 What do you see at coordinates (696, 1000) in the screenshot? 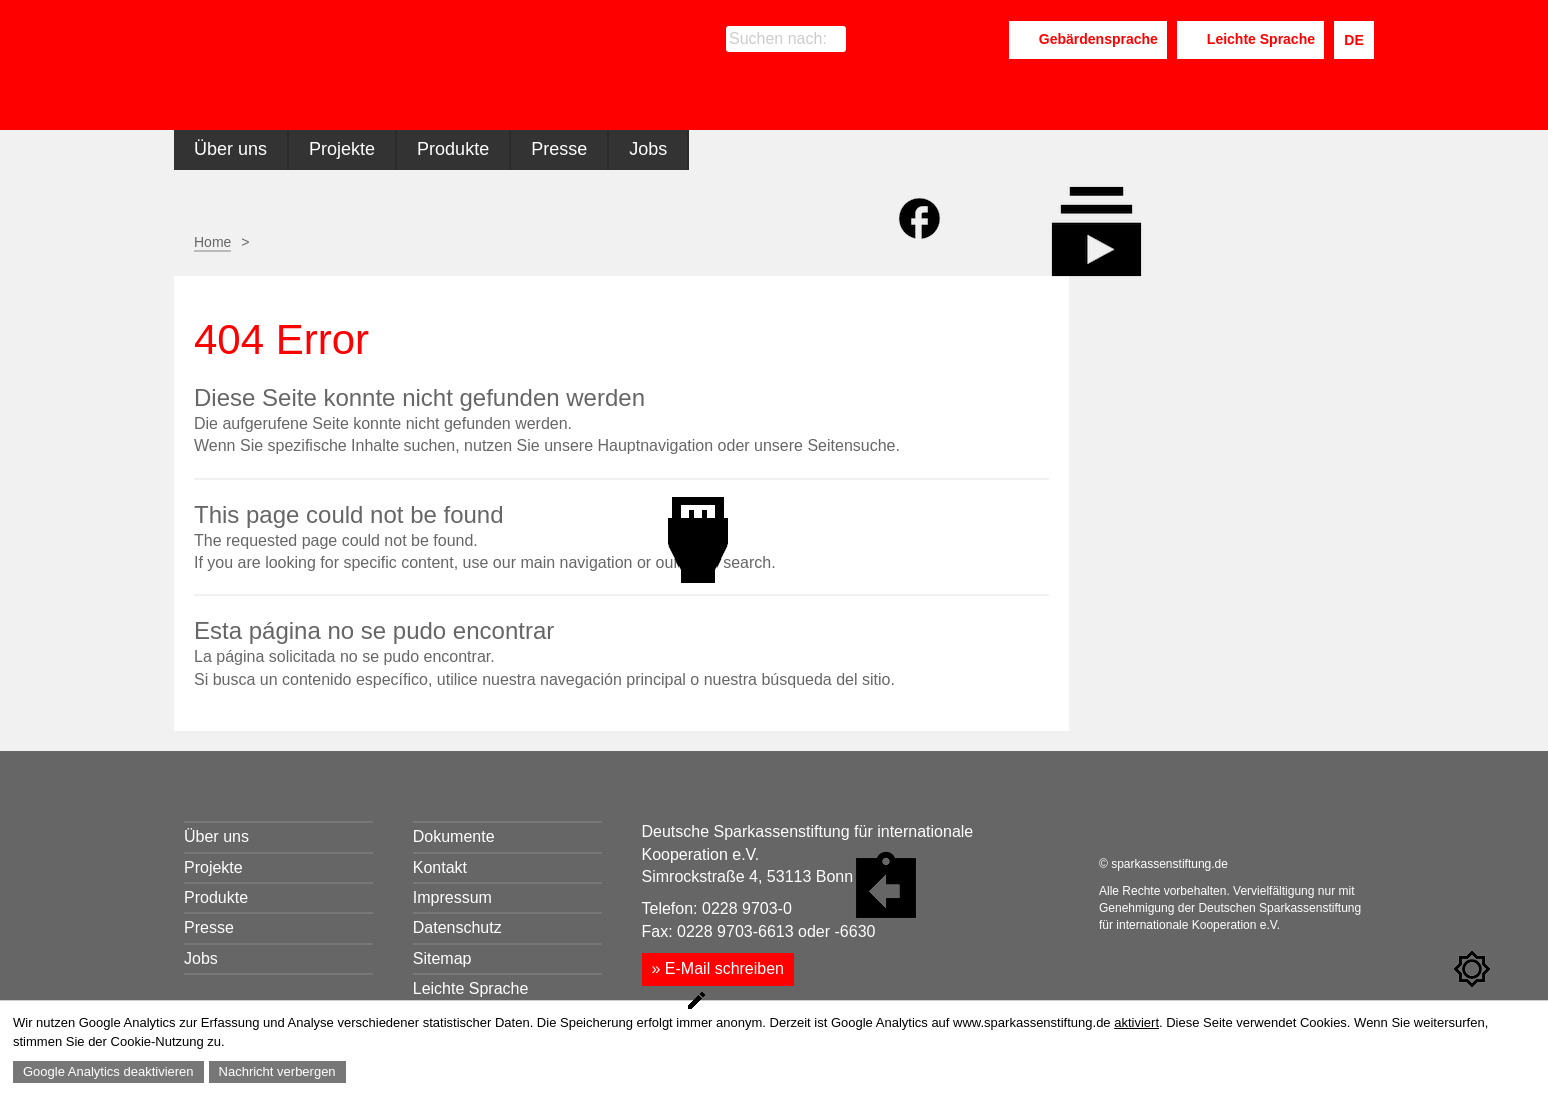
I see `edit or modify content` at bounding box center [696, 1000].